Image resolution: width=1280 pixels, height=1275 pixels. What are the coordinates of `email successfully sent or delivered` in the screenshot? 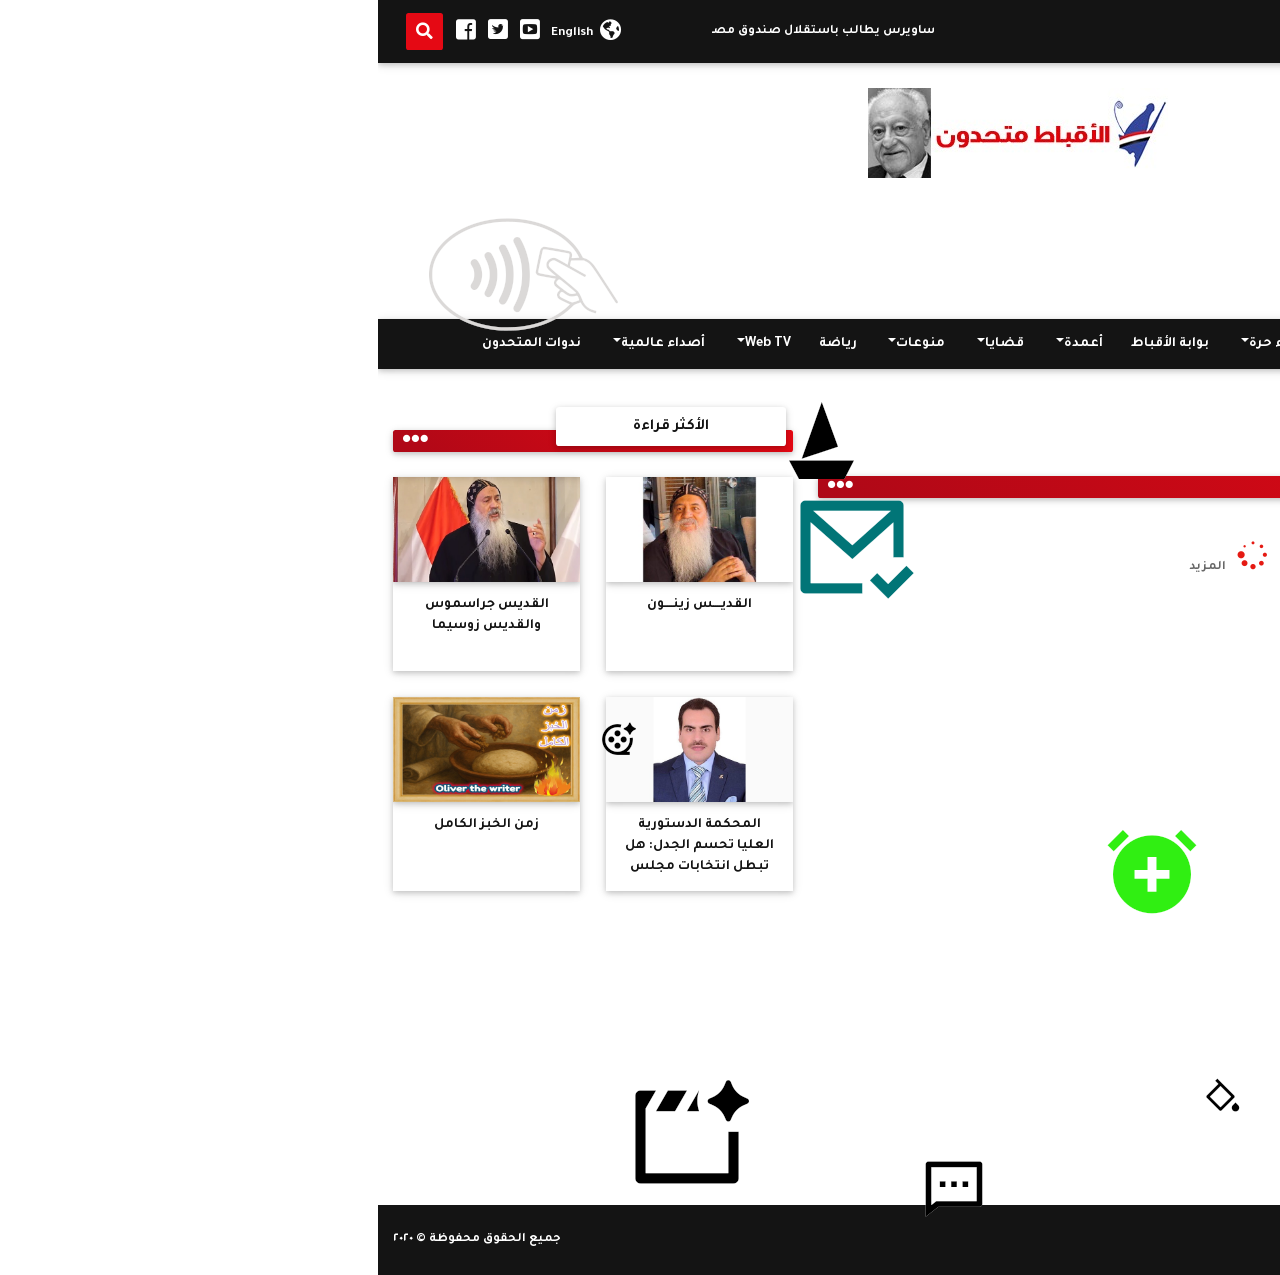 It's located at (852, 547).